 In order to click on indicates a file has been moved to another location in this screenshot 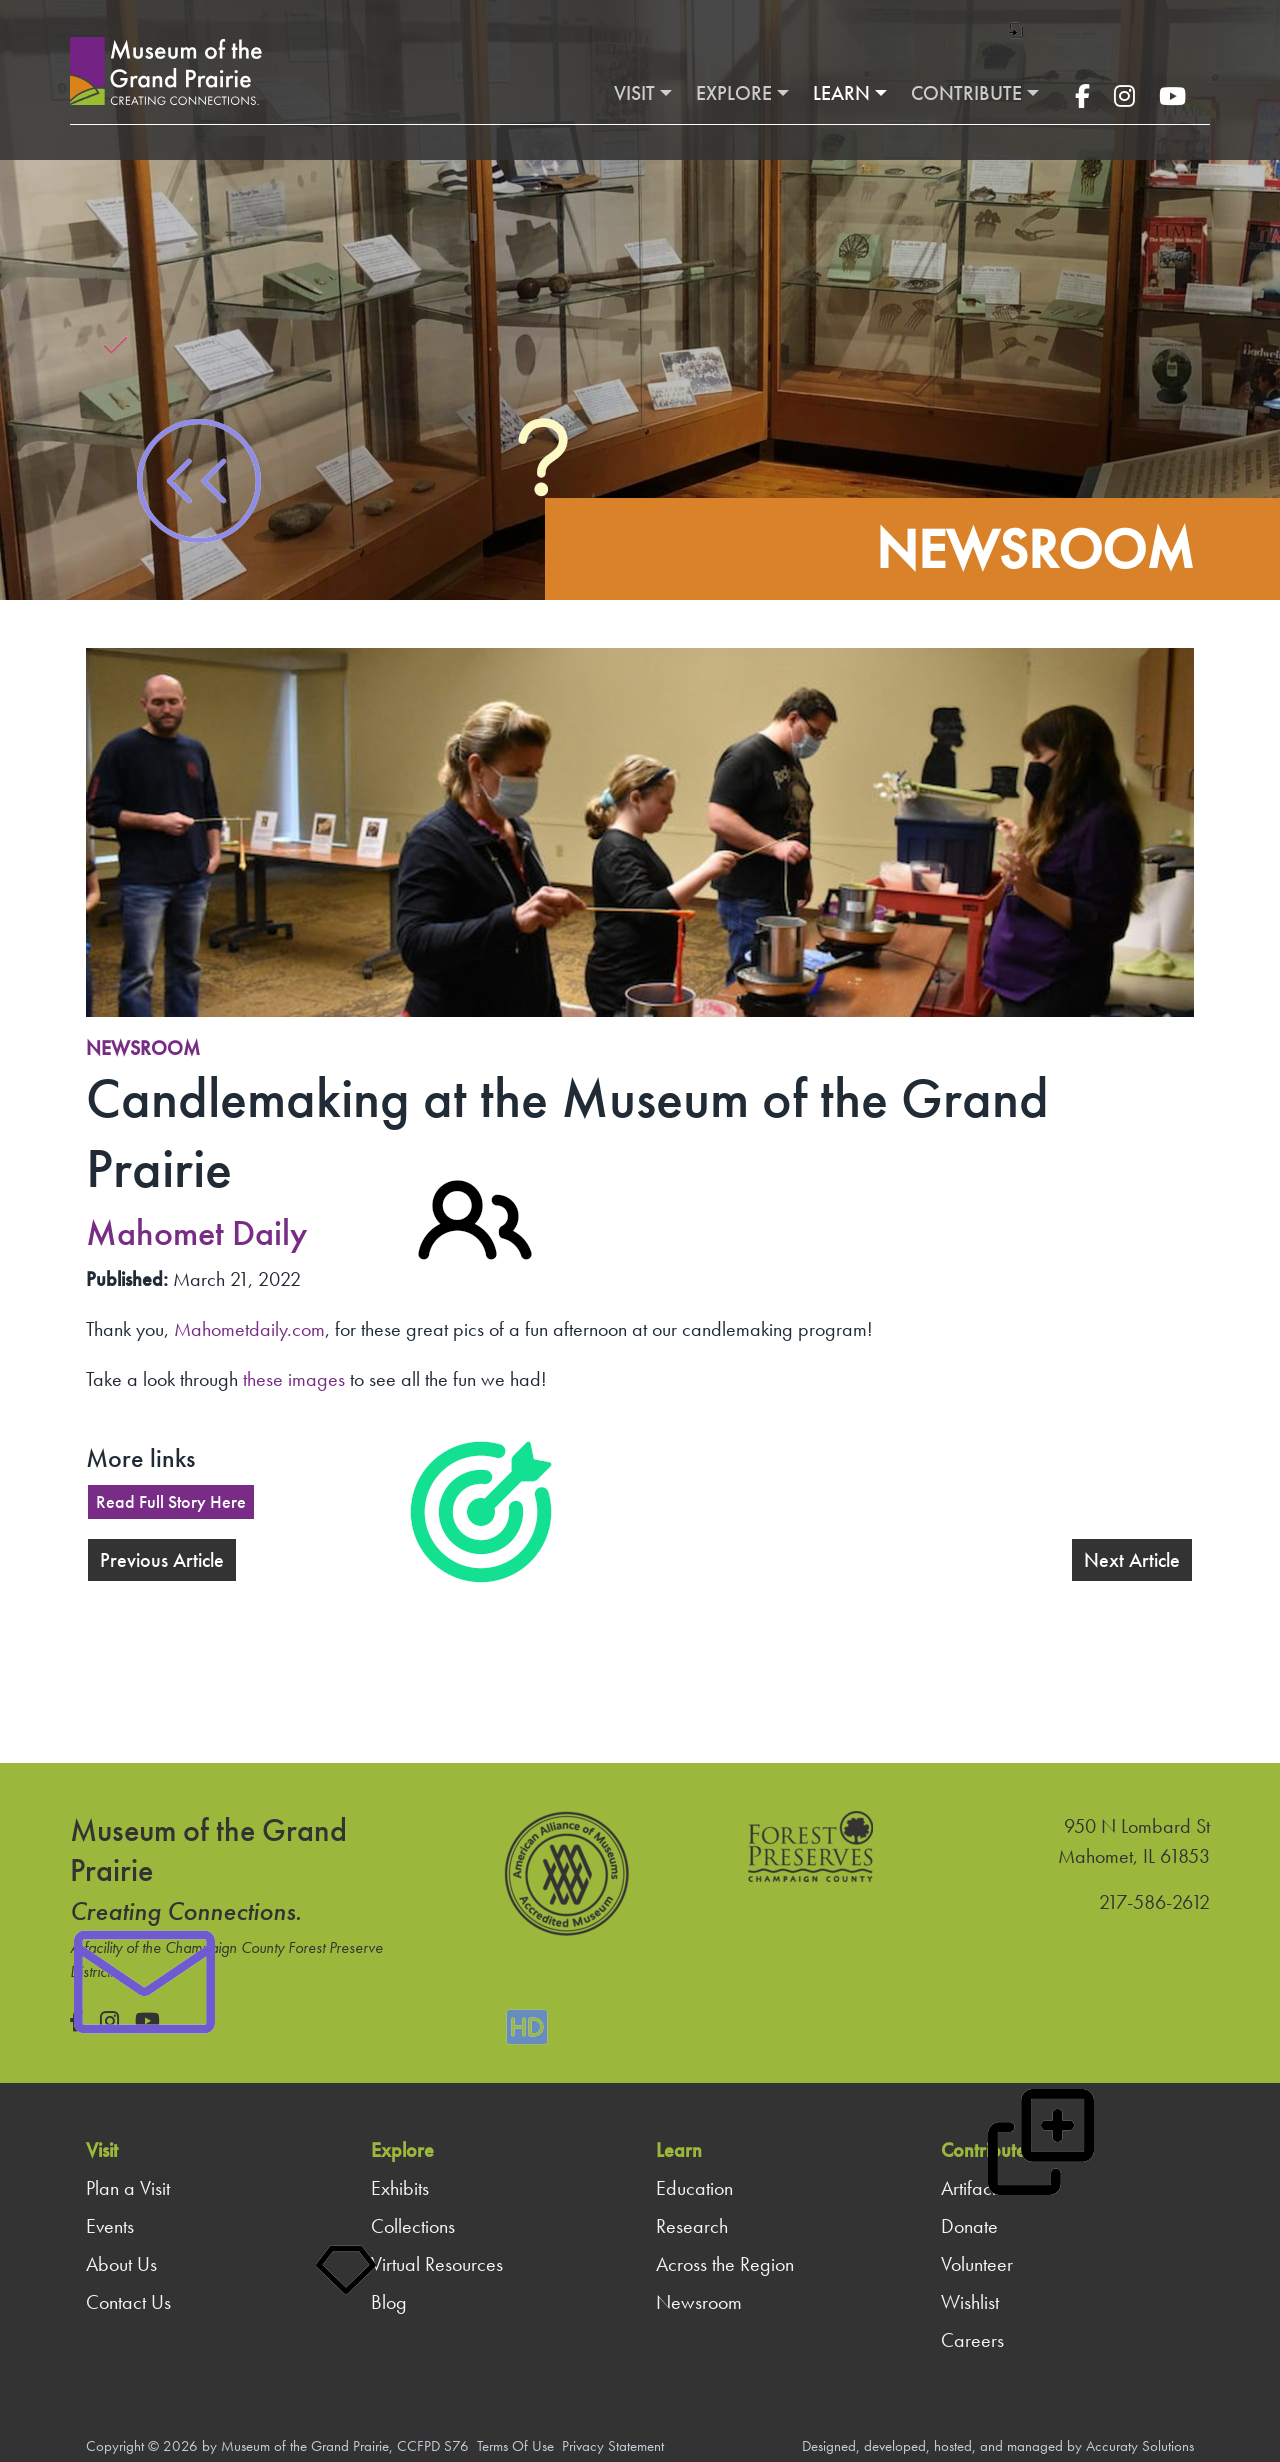, I will do `click(1016, 30)`.